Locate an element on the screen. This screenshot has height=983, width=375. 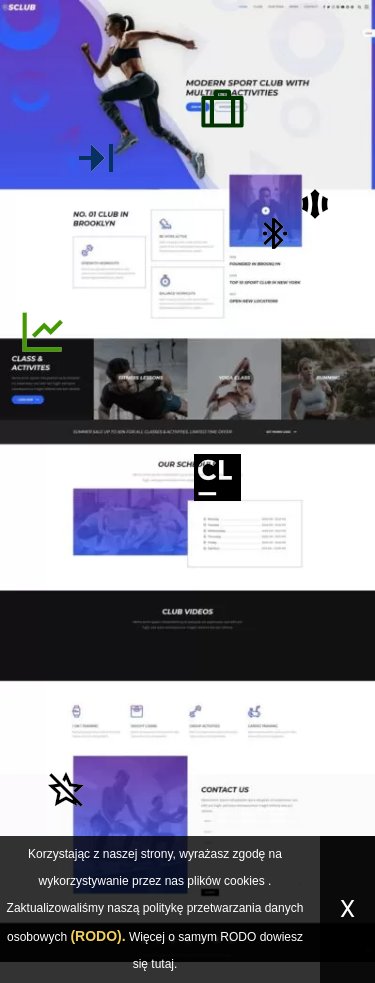
disable or remove from favorites is located at coordinates (66, 790).